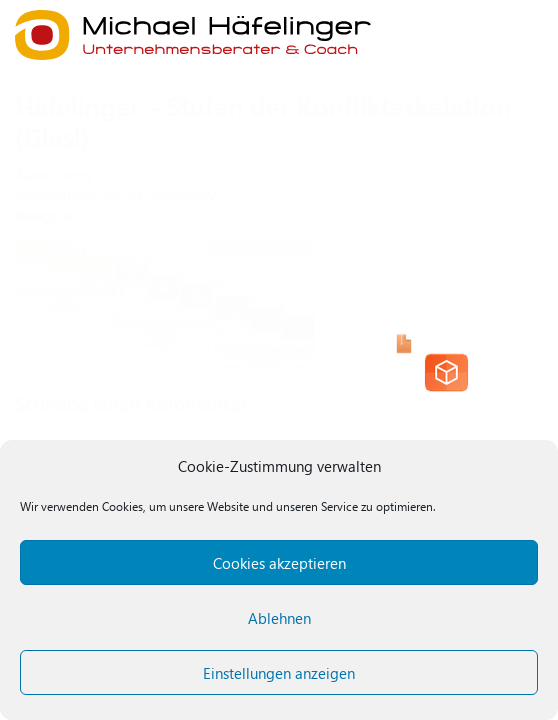 This screenshot has height=720, width=558. I want to click on 3D model file in STL binary format, so click(446, 371).